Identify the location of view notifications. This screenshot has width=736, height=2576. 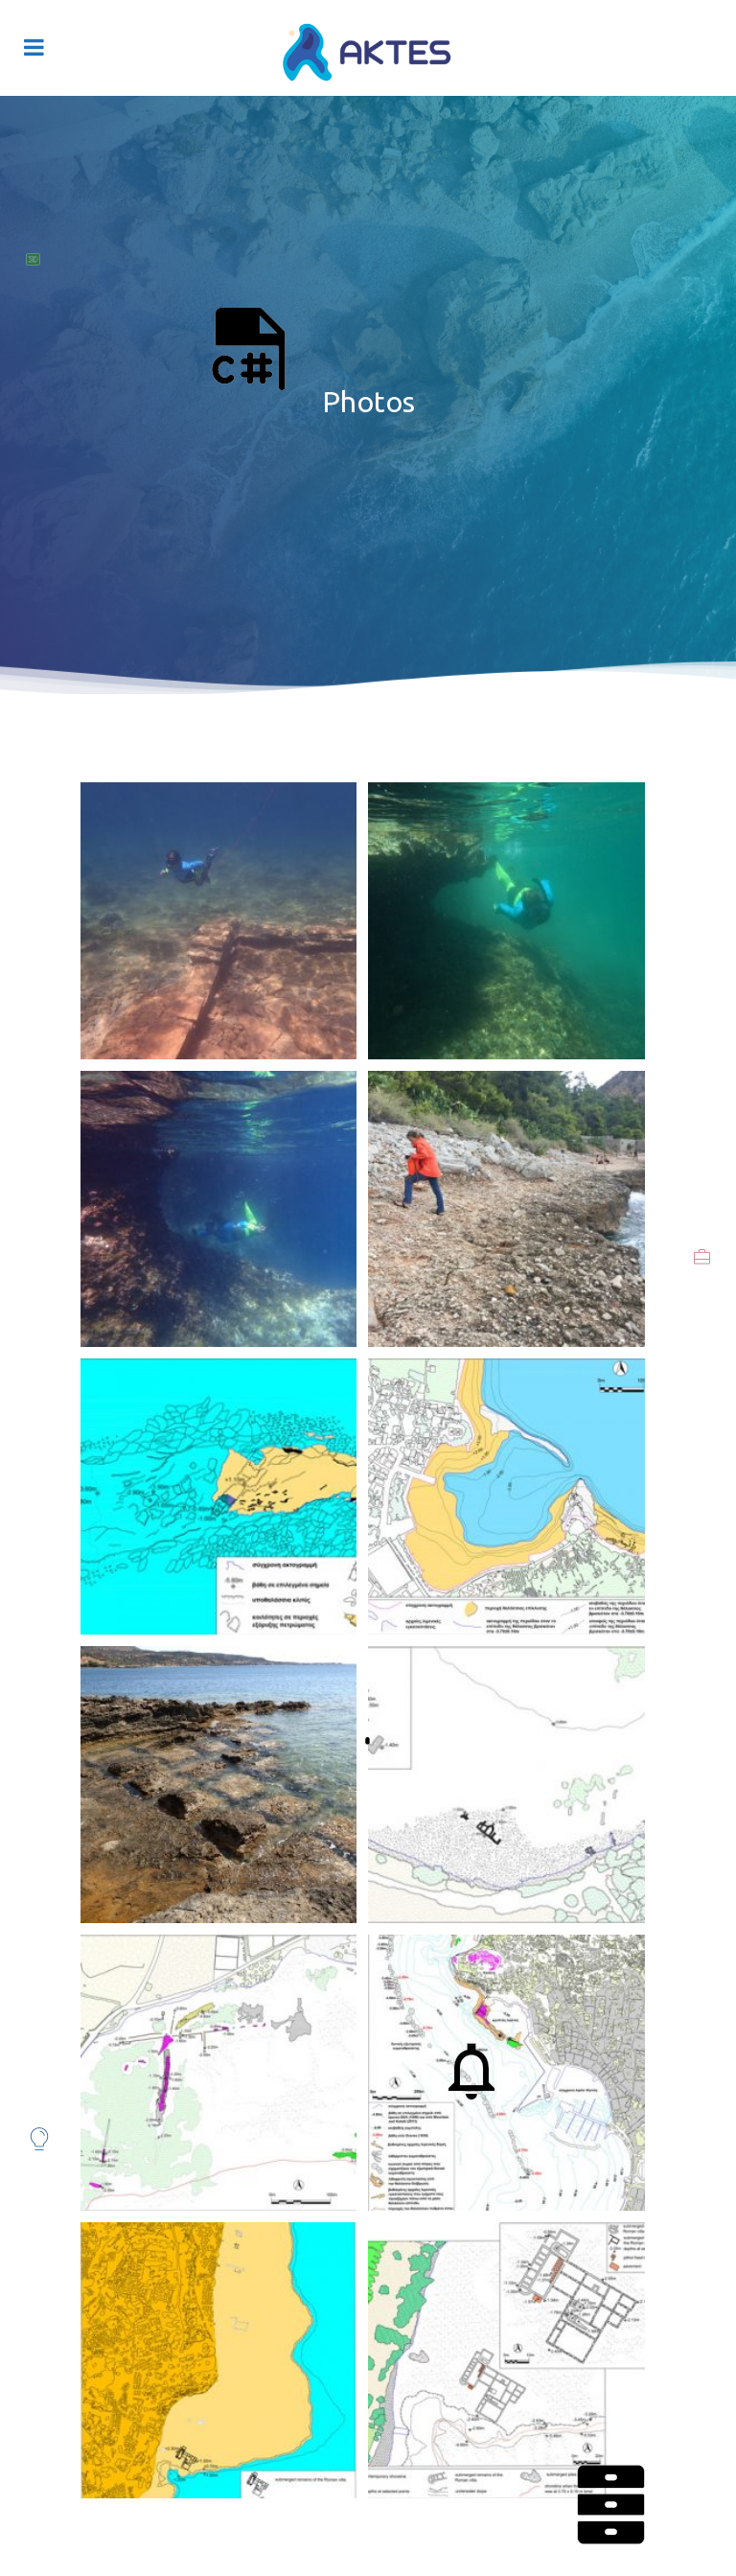
(472, 2071).